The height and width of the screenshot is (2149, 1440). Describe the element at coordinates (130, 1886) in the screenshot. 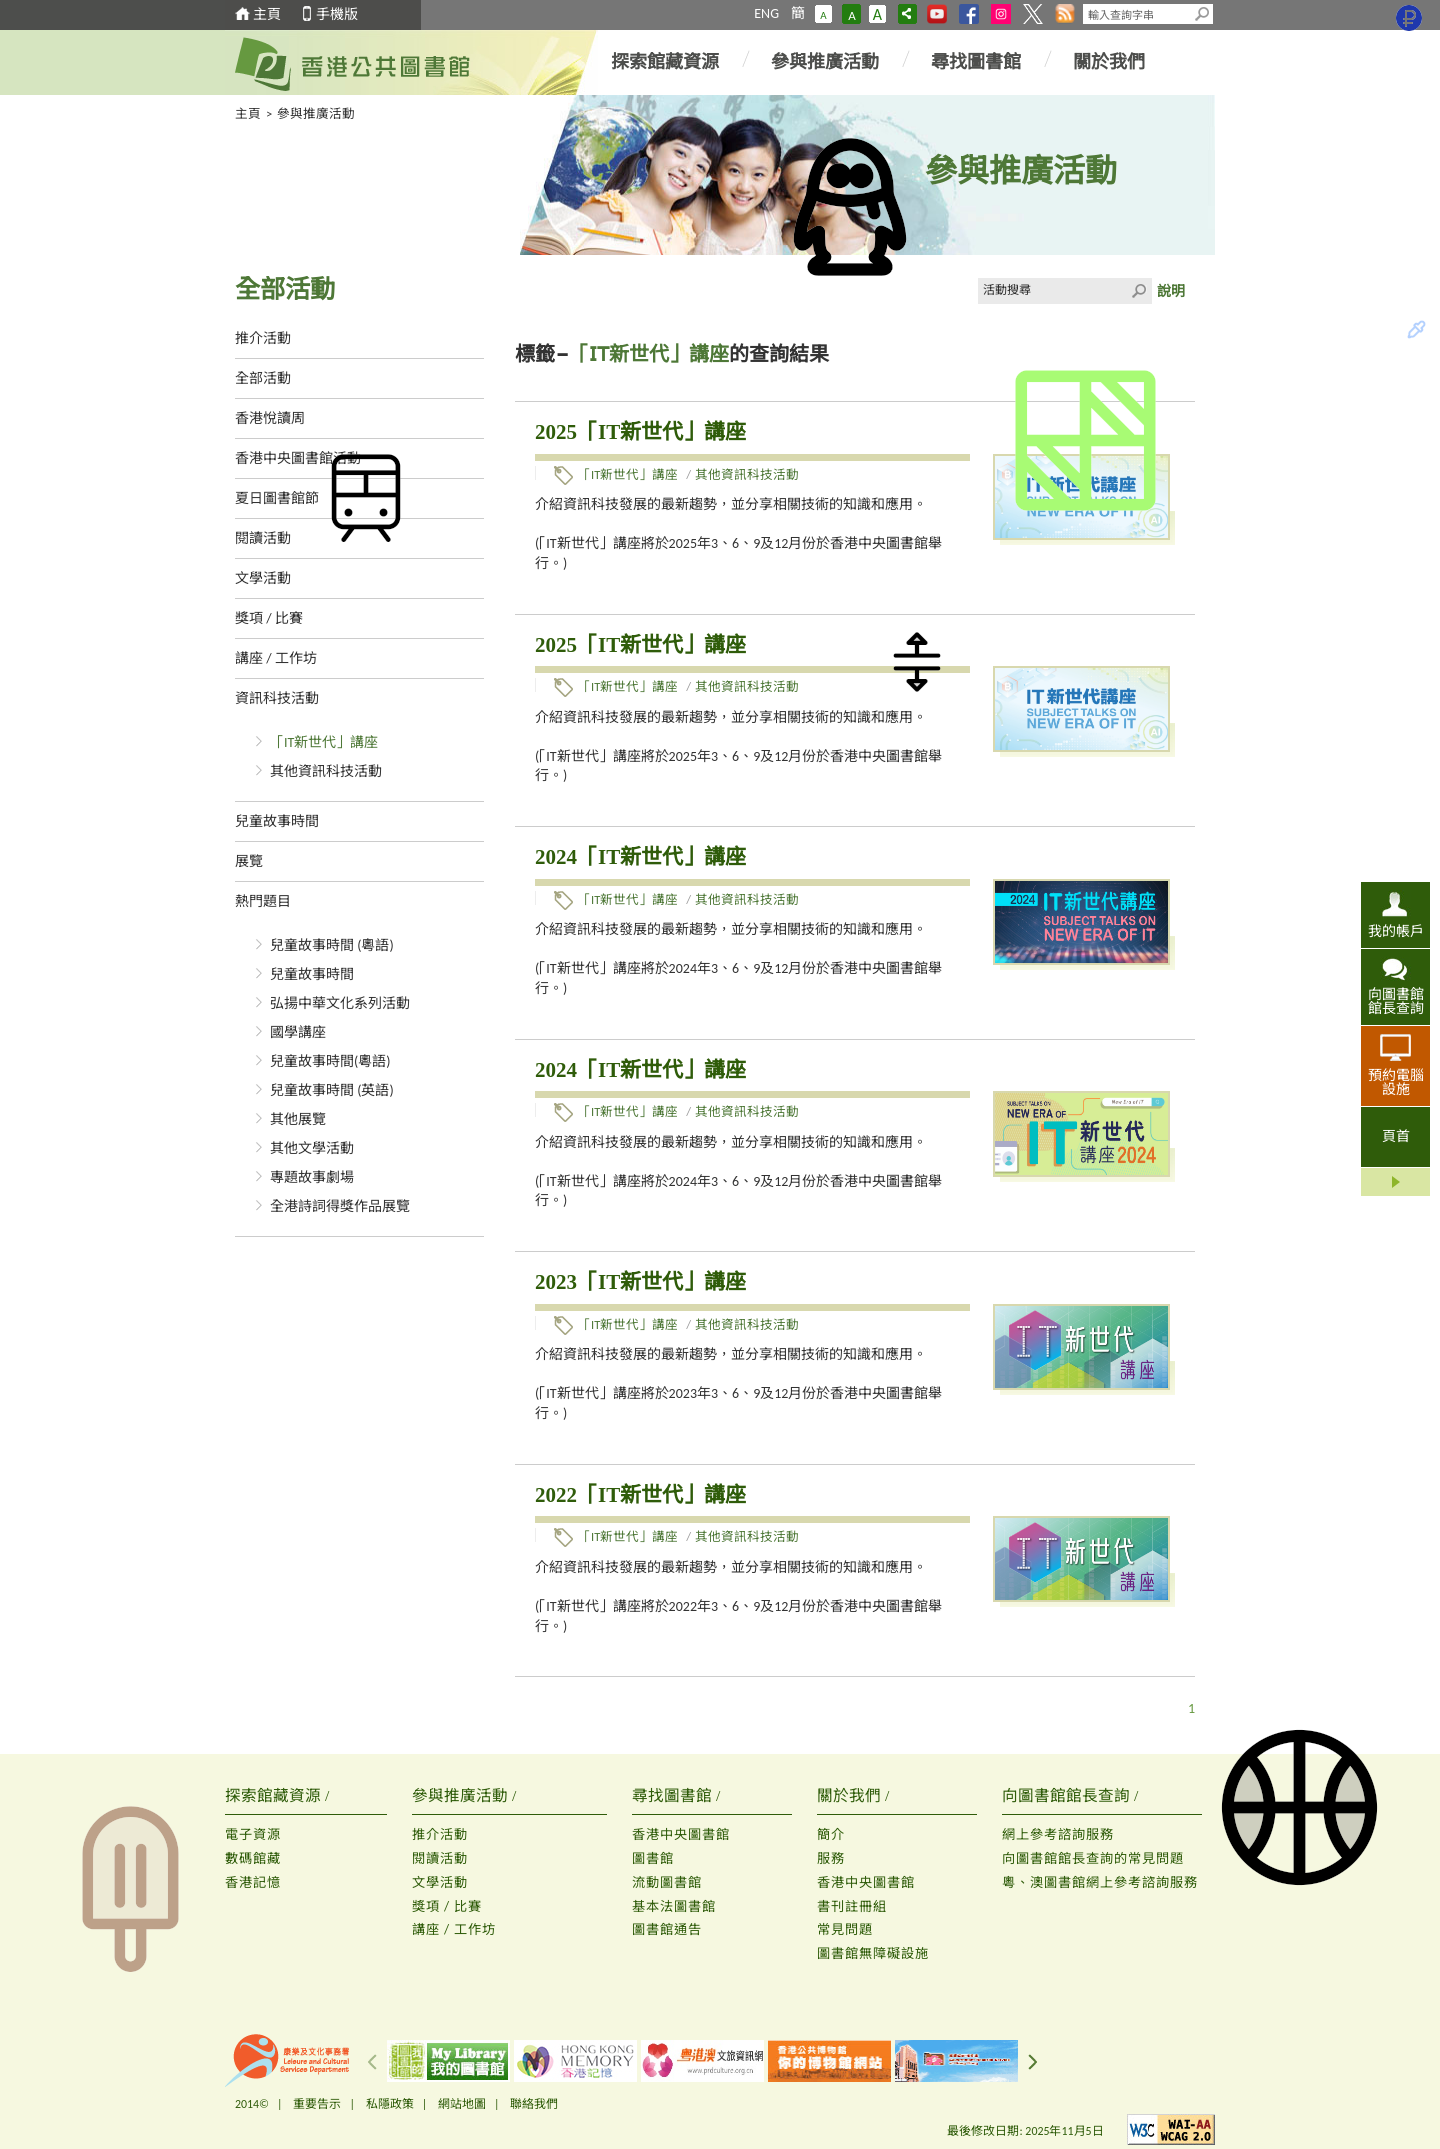

I see `access dessert or frozen treats category` at that location.